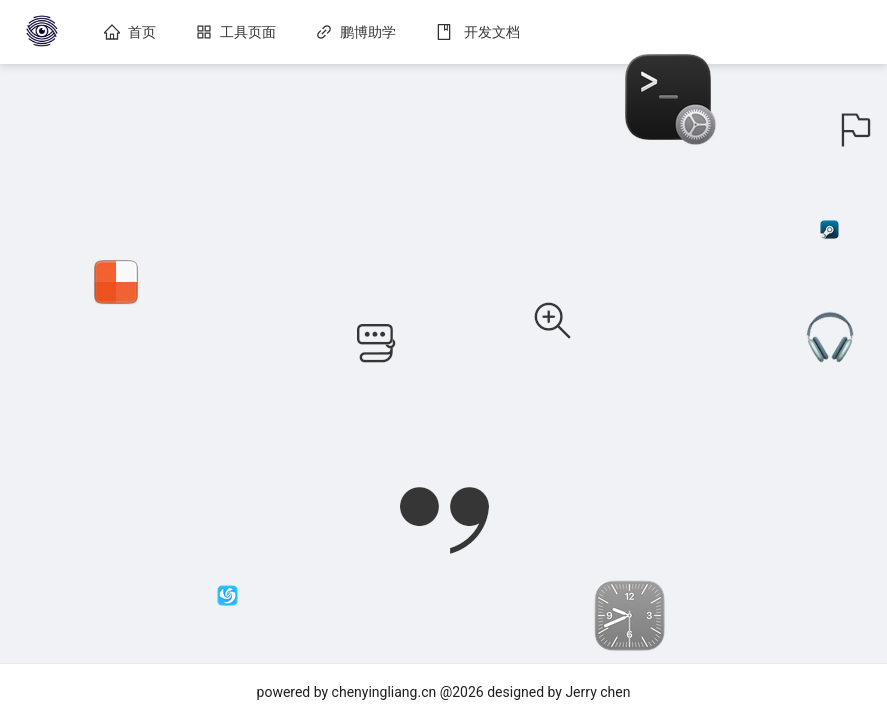  I want to click on open deepin operating system settings or app store, so click(227, 595).